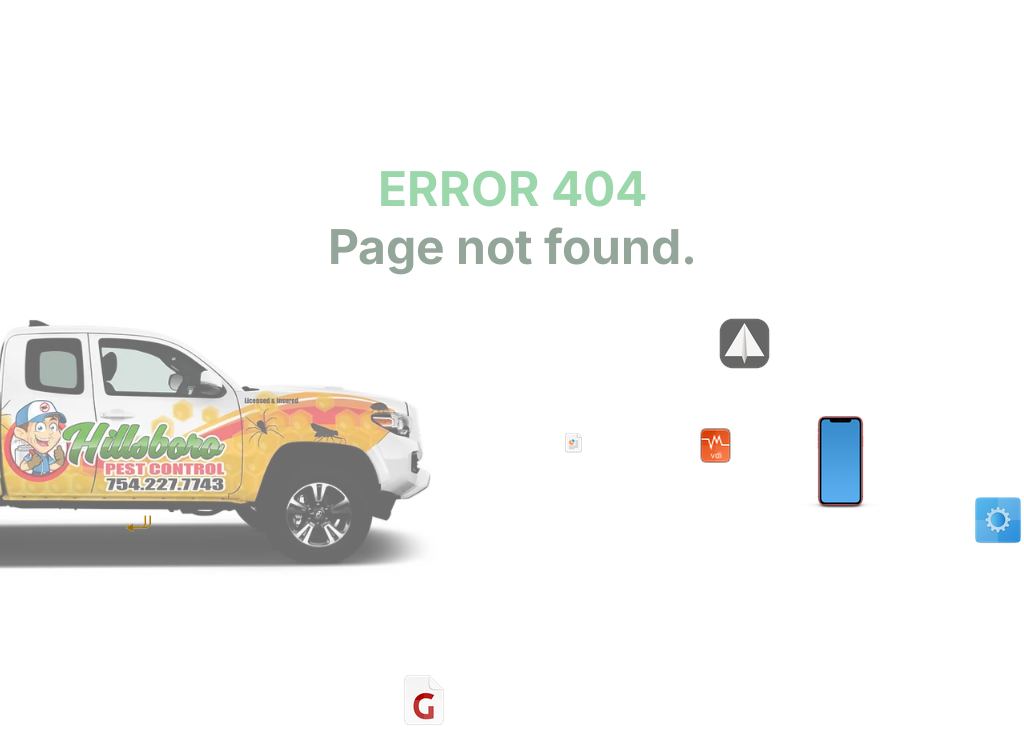 The height and width of the screenshot is (740, 1024). What do you see at coordinates (138, 522) in the screenshot?
I see `reply to all recipients of an email` at bounding box center [138, 522].